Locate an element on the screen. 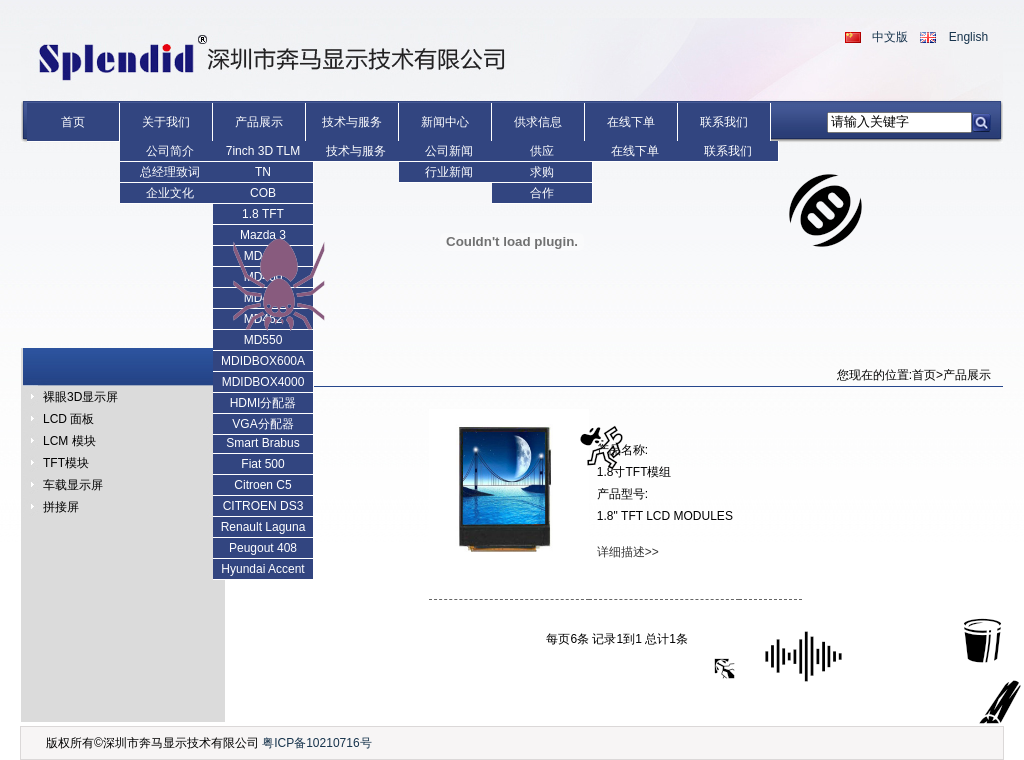 The height and width of the screenshot is (760, 1024). audio or sound is currently playing is located at coordinates (803, 656).